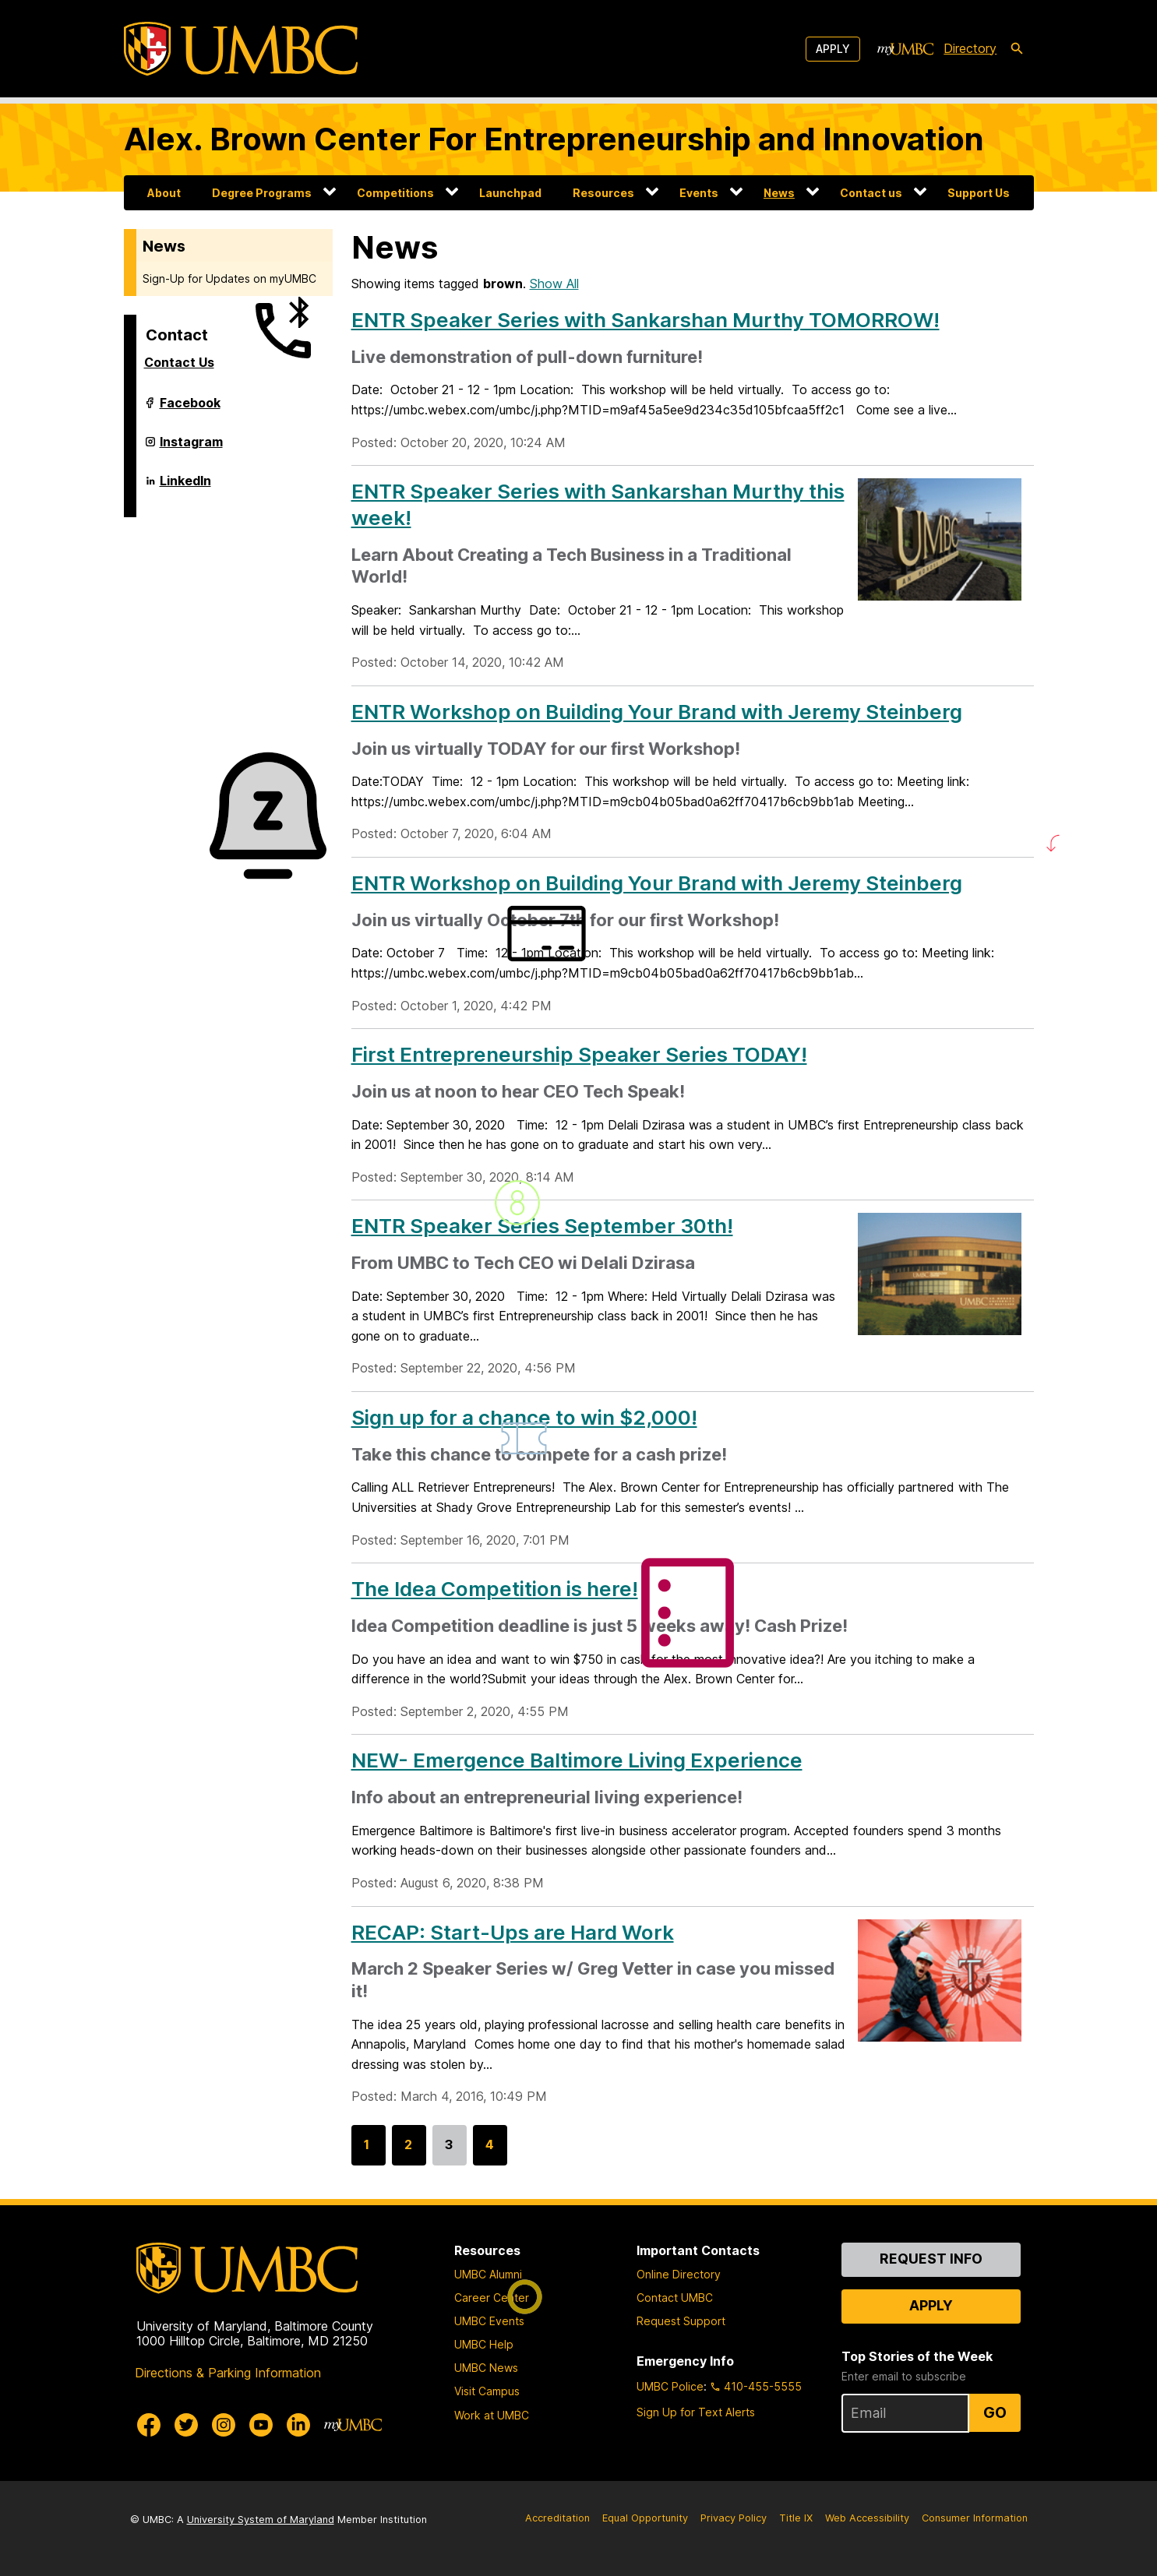  I want to click on manage payment methods, so click(546, 933).